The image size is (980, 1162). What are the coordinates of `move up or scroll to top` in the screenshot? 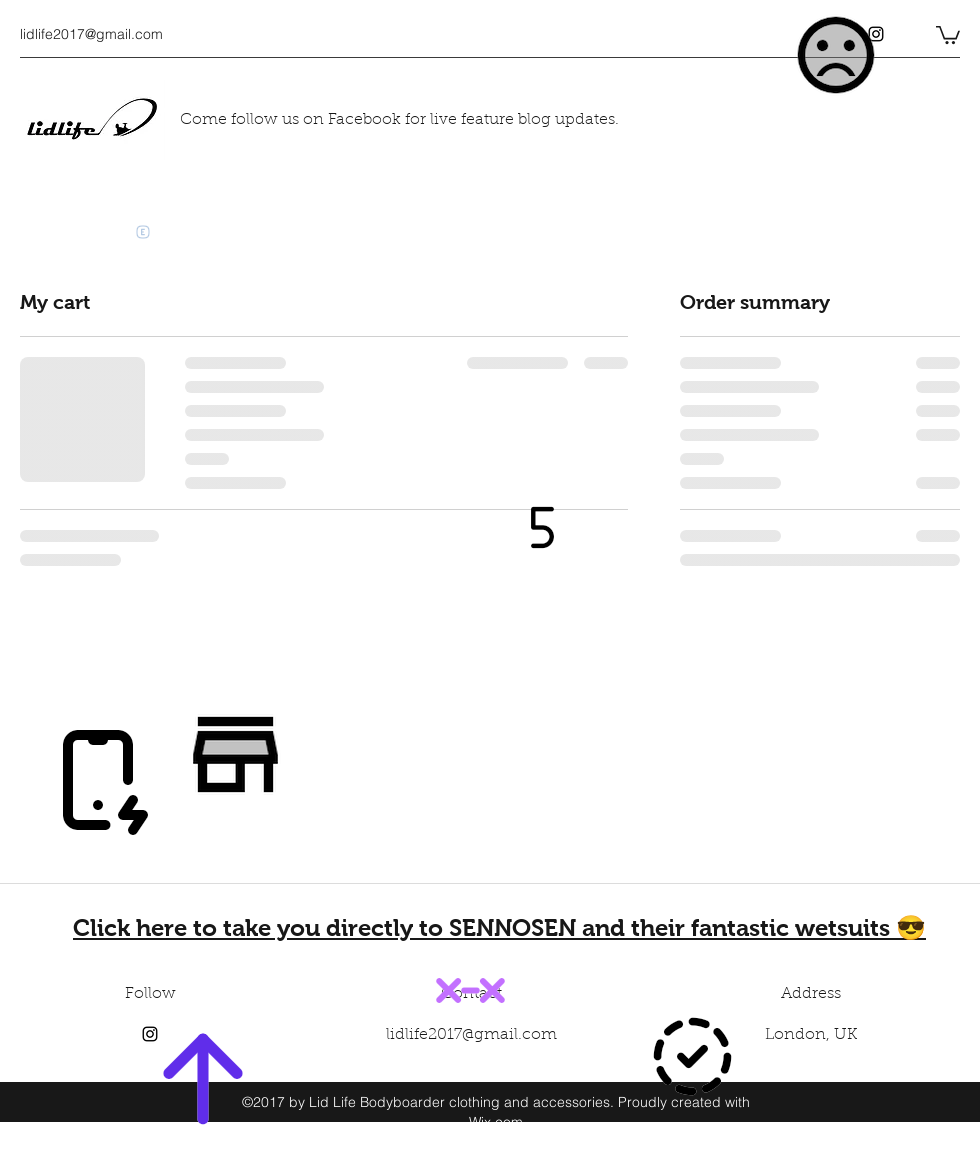 It's located at (203, 1079).